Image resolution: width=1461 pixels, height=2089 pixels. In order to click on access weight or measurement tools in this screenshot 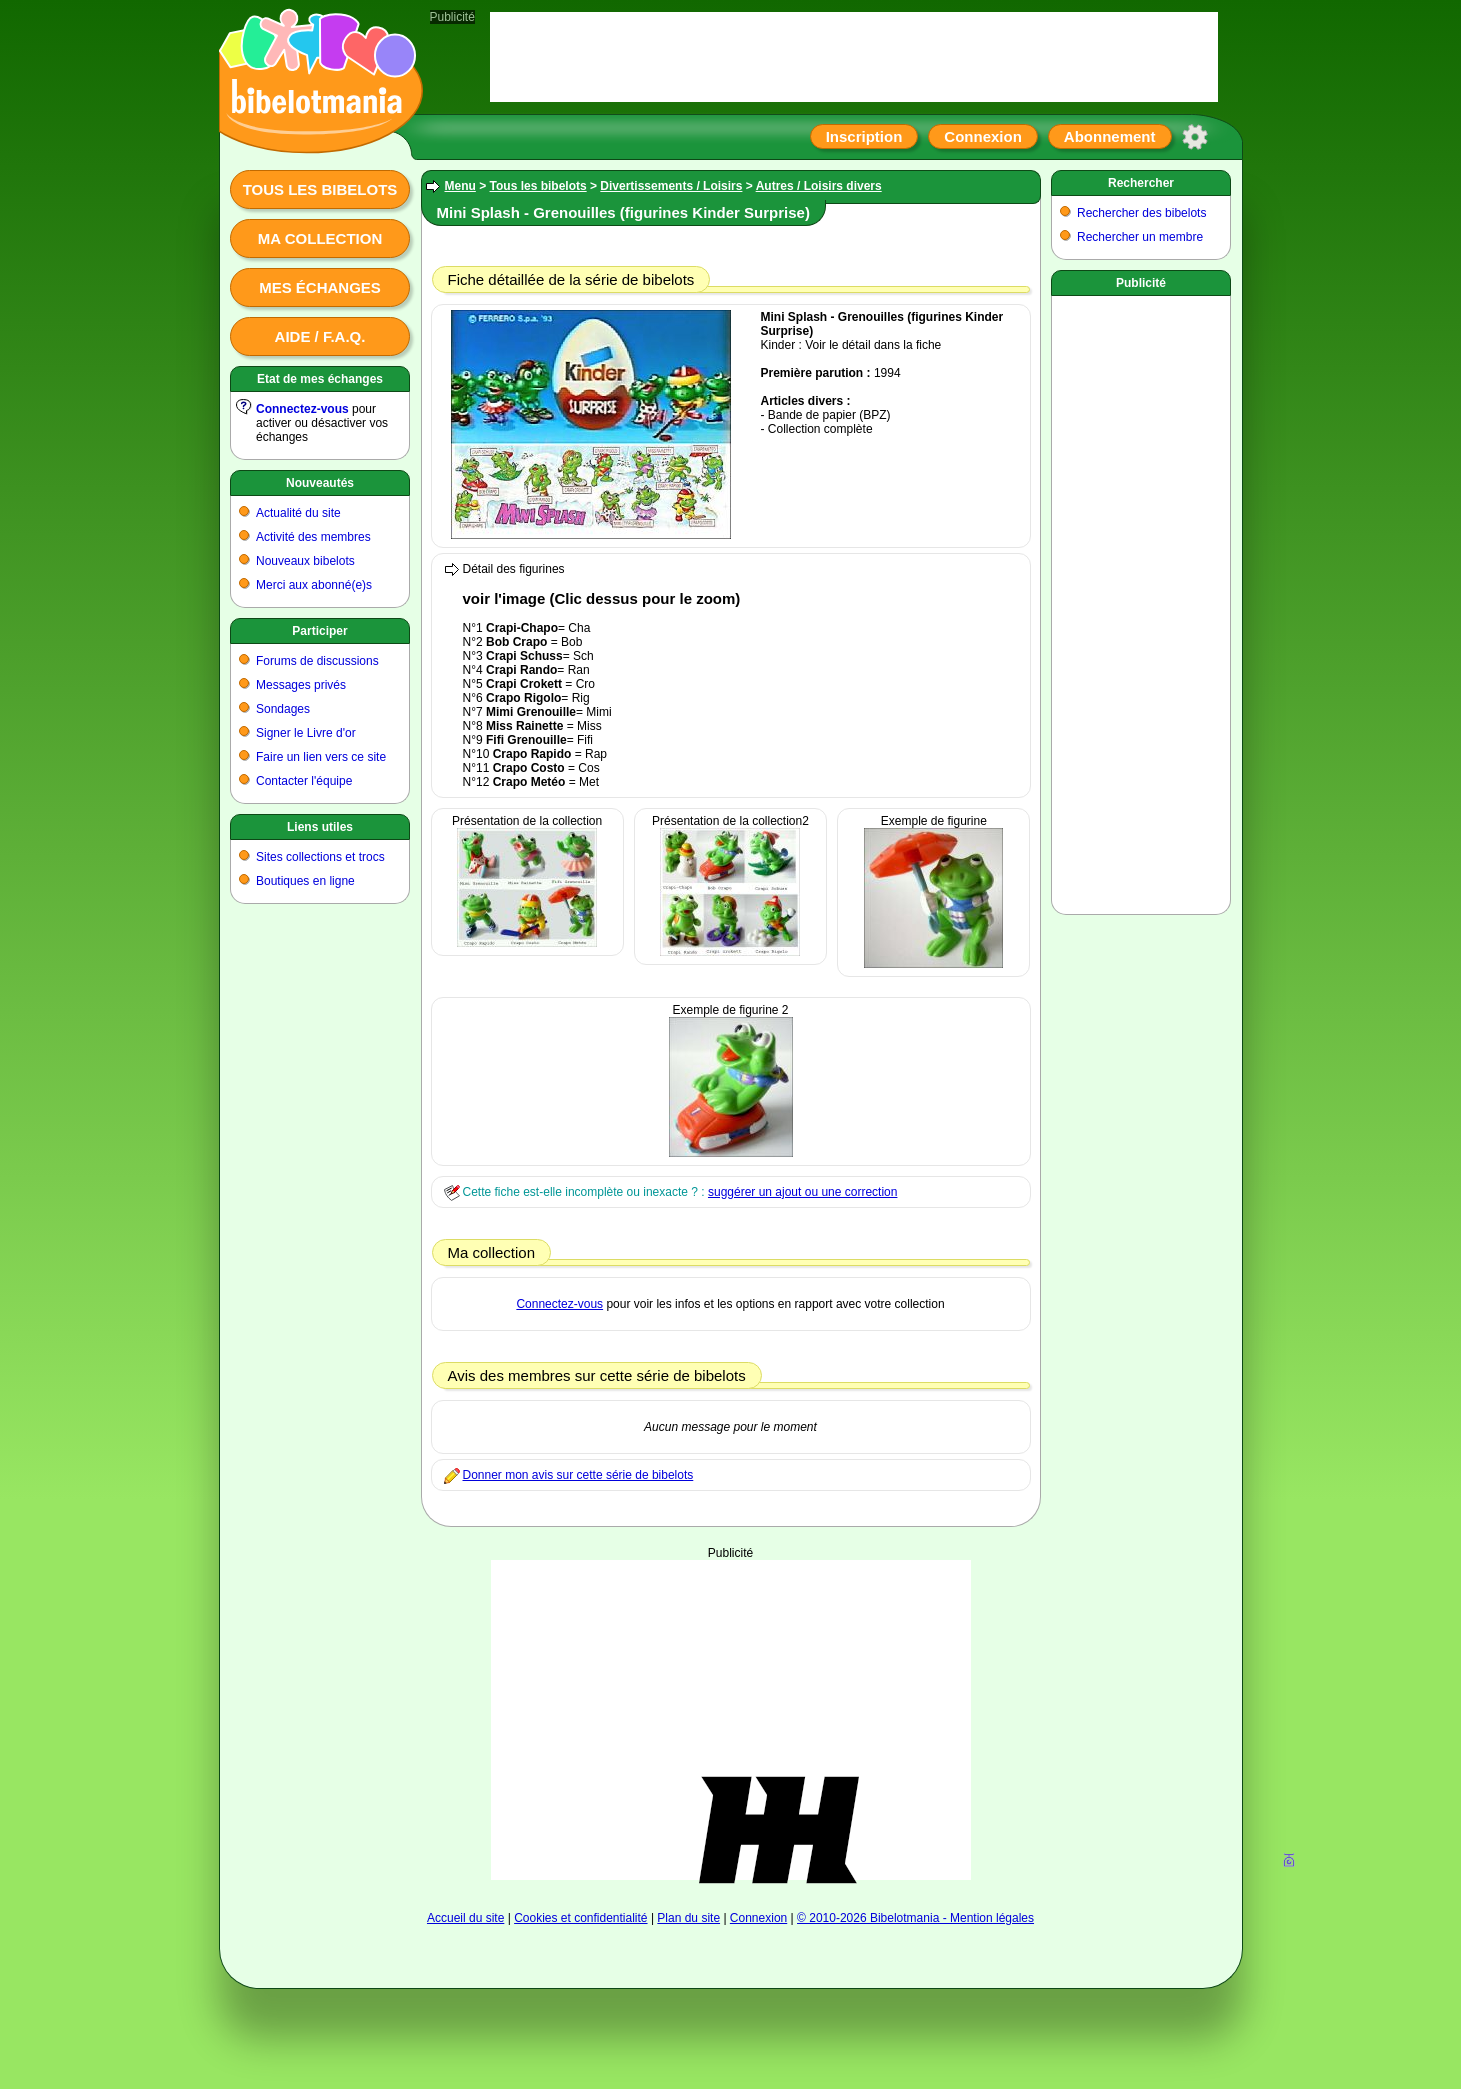, I will do `click(1289, 1860)`.